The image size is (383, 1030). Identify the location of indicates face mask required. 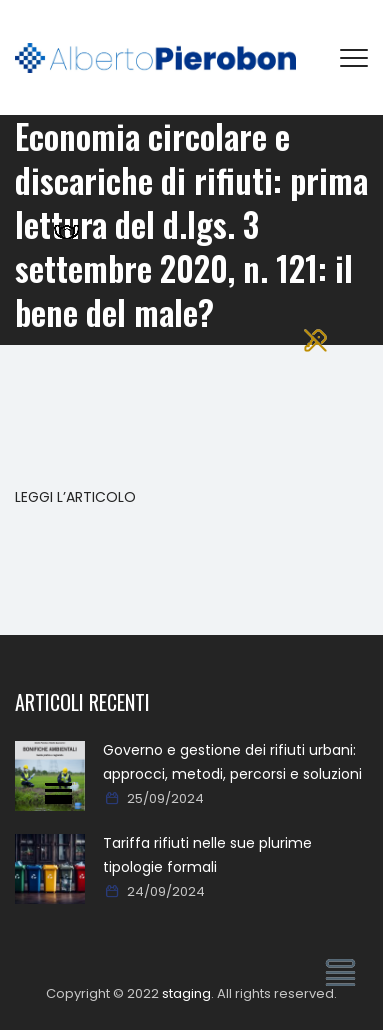
(67, 232).